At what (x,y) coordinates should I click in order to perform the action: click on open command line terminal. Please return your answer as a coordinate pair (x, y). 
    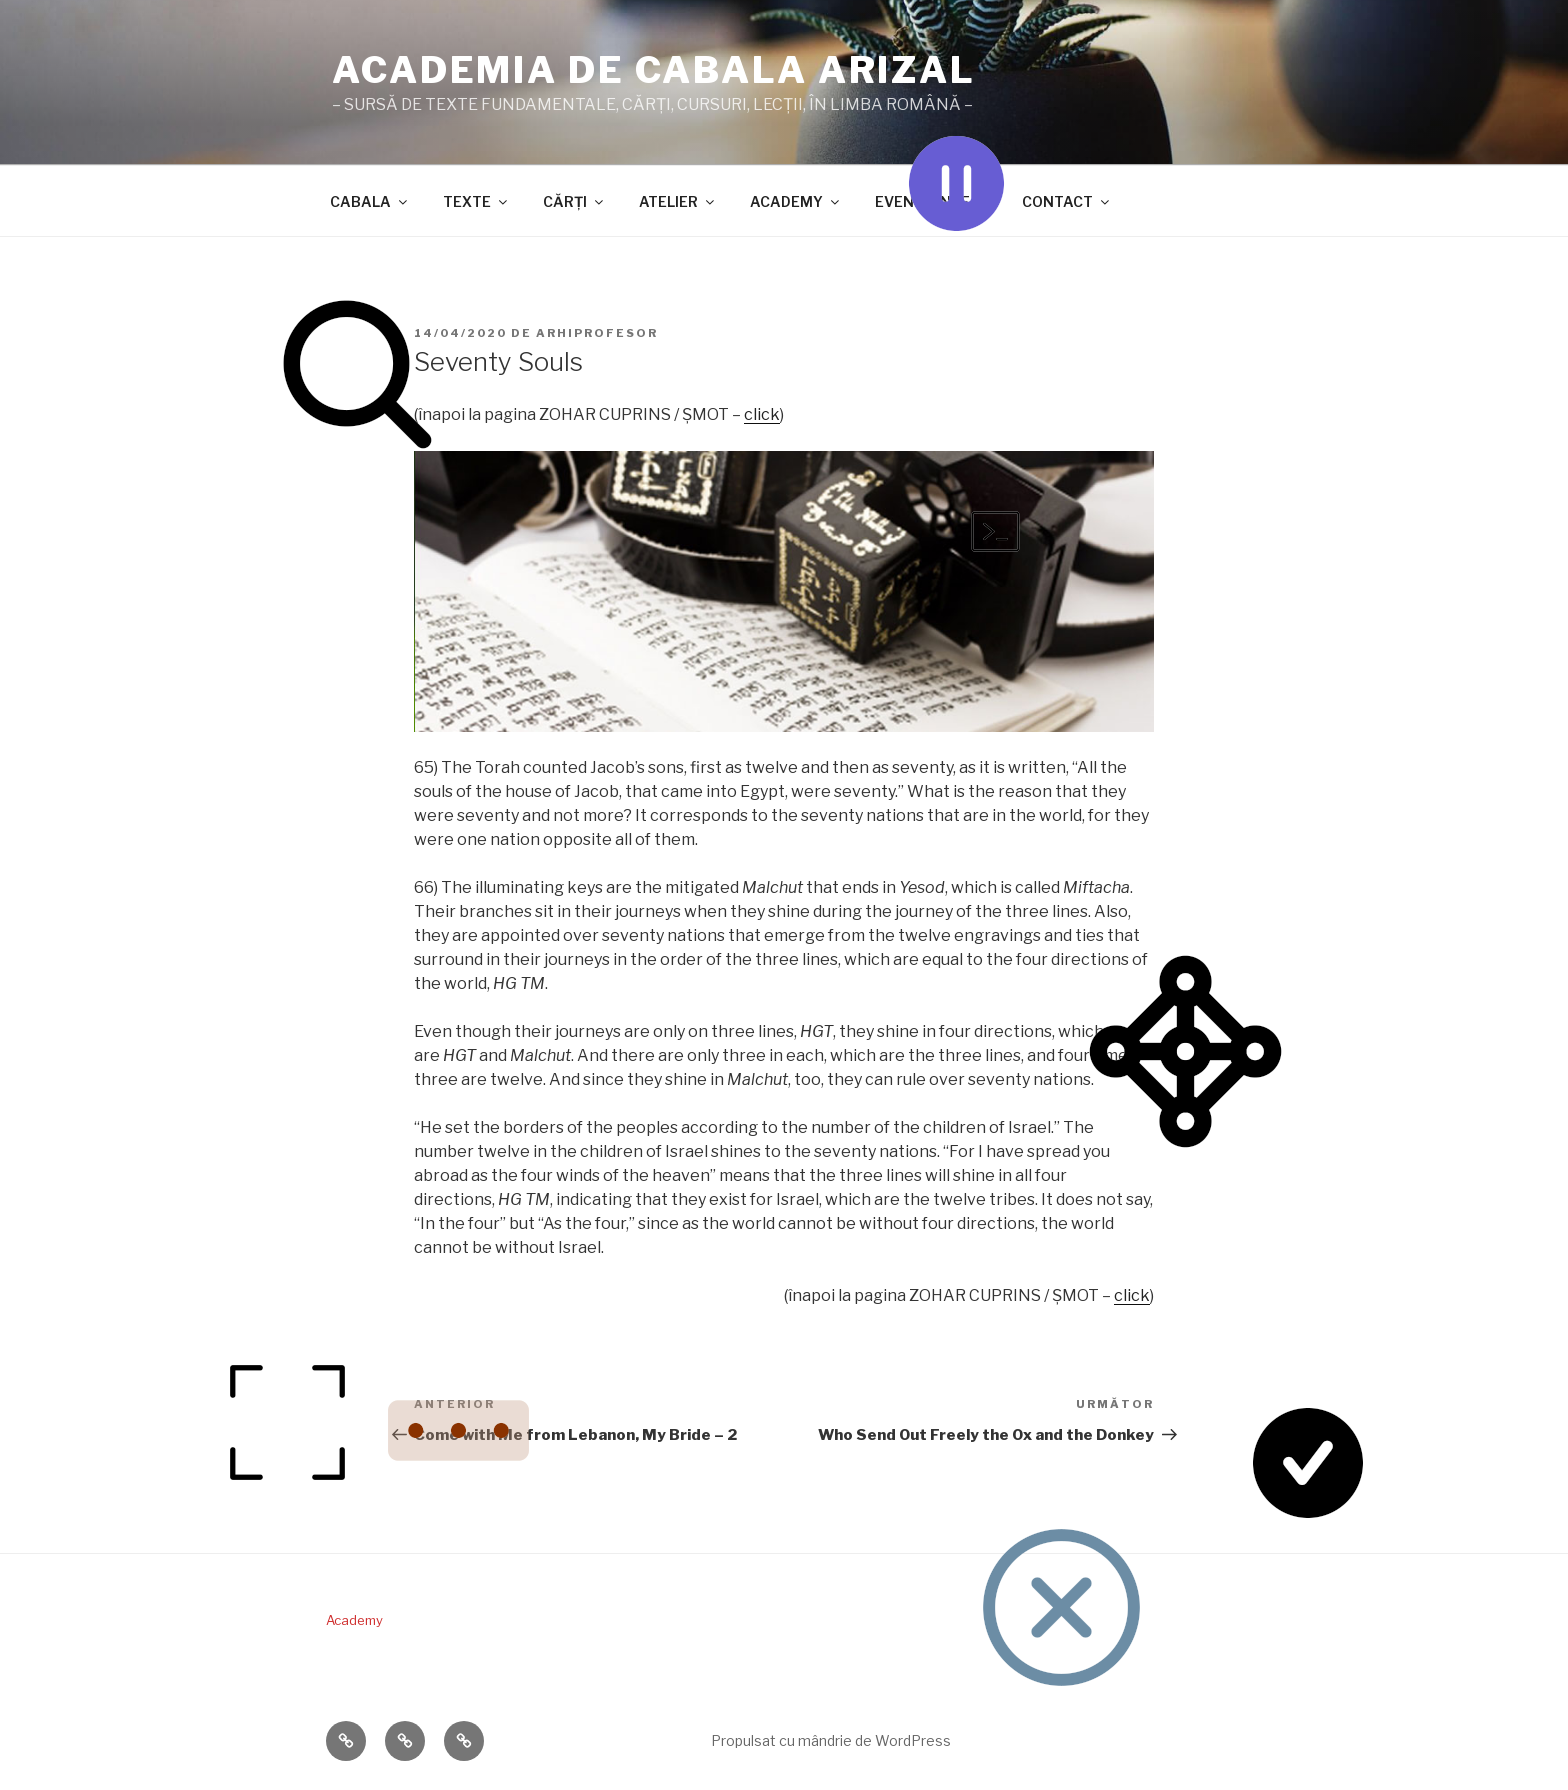
    Looking at the image, I should click on (995, 531).